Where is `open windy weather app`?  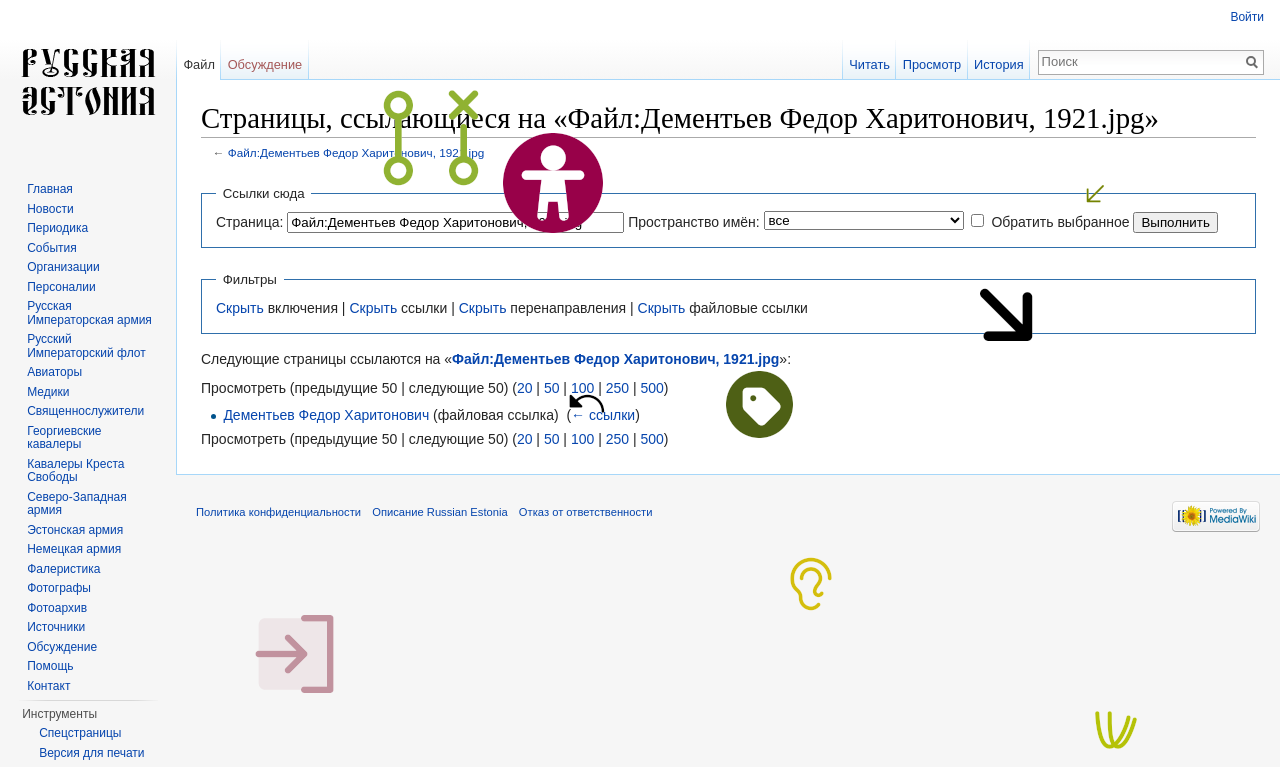
open windy weather app is located at coordinates (1116, 730).